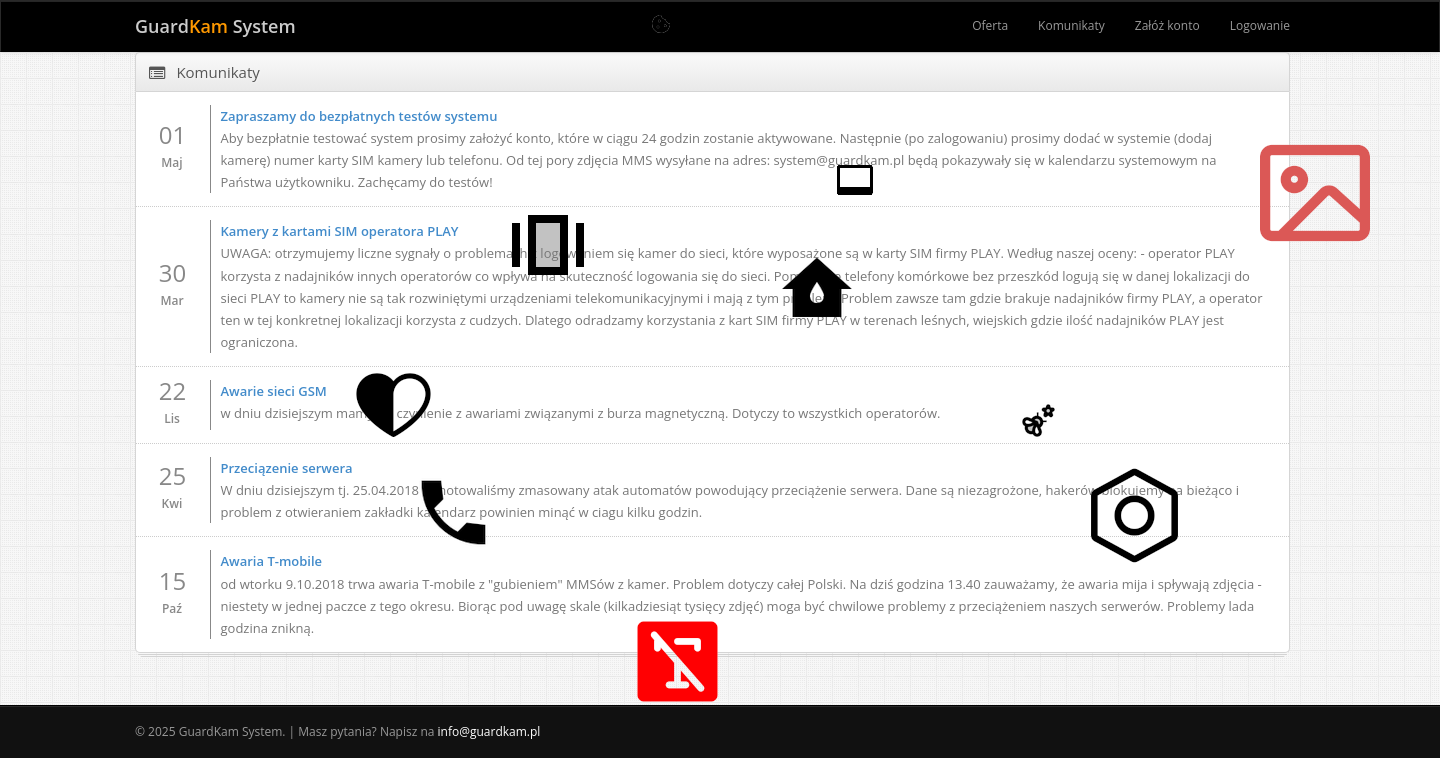  I want to click on view or open an image file, so click(1315, 193).